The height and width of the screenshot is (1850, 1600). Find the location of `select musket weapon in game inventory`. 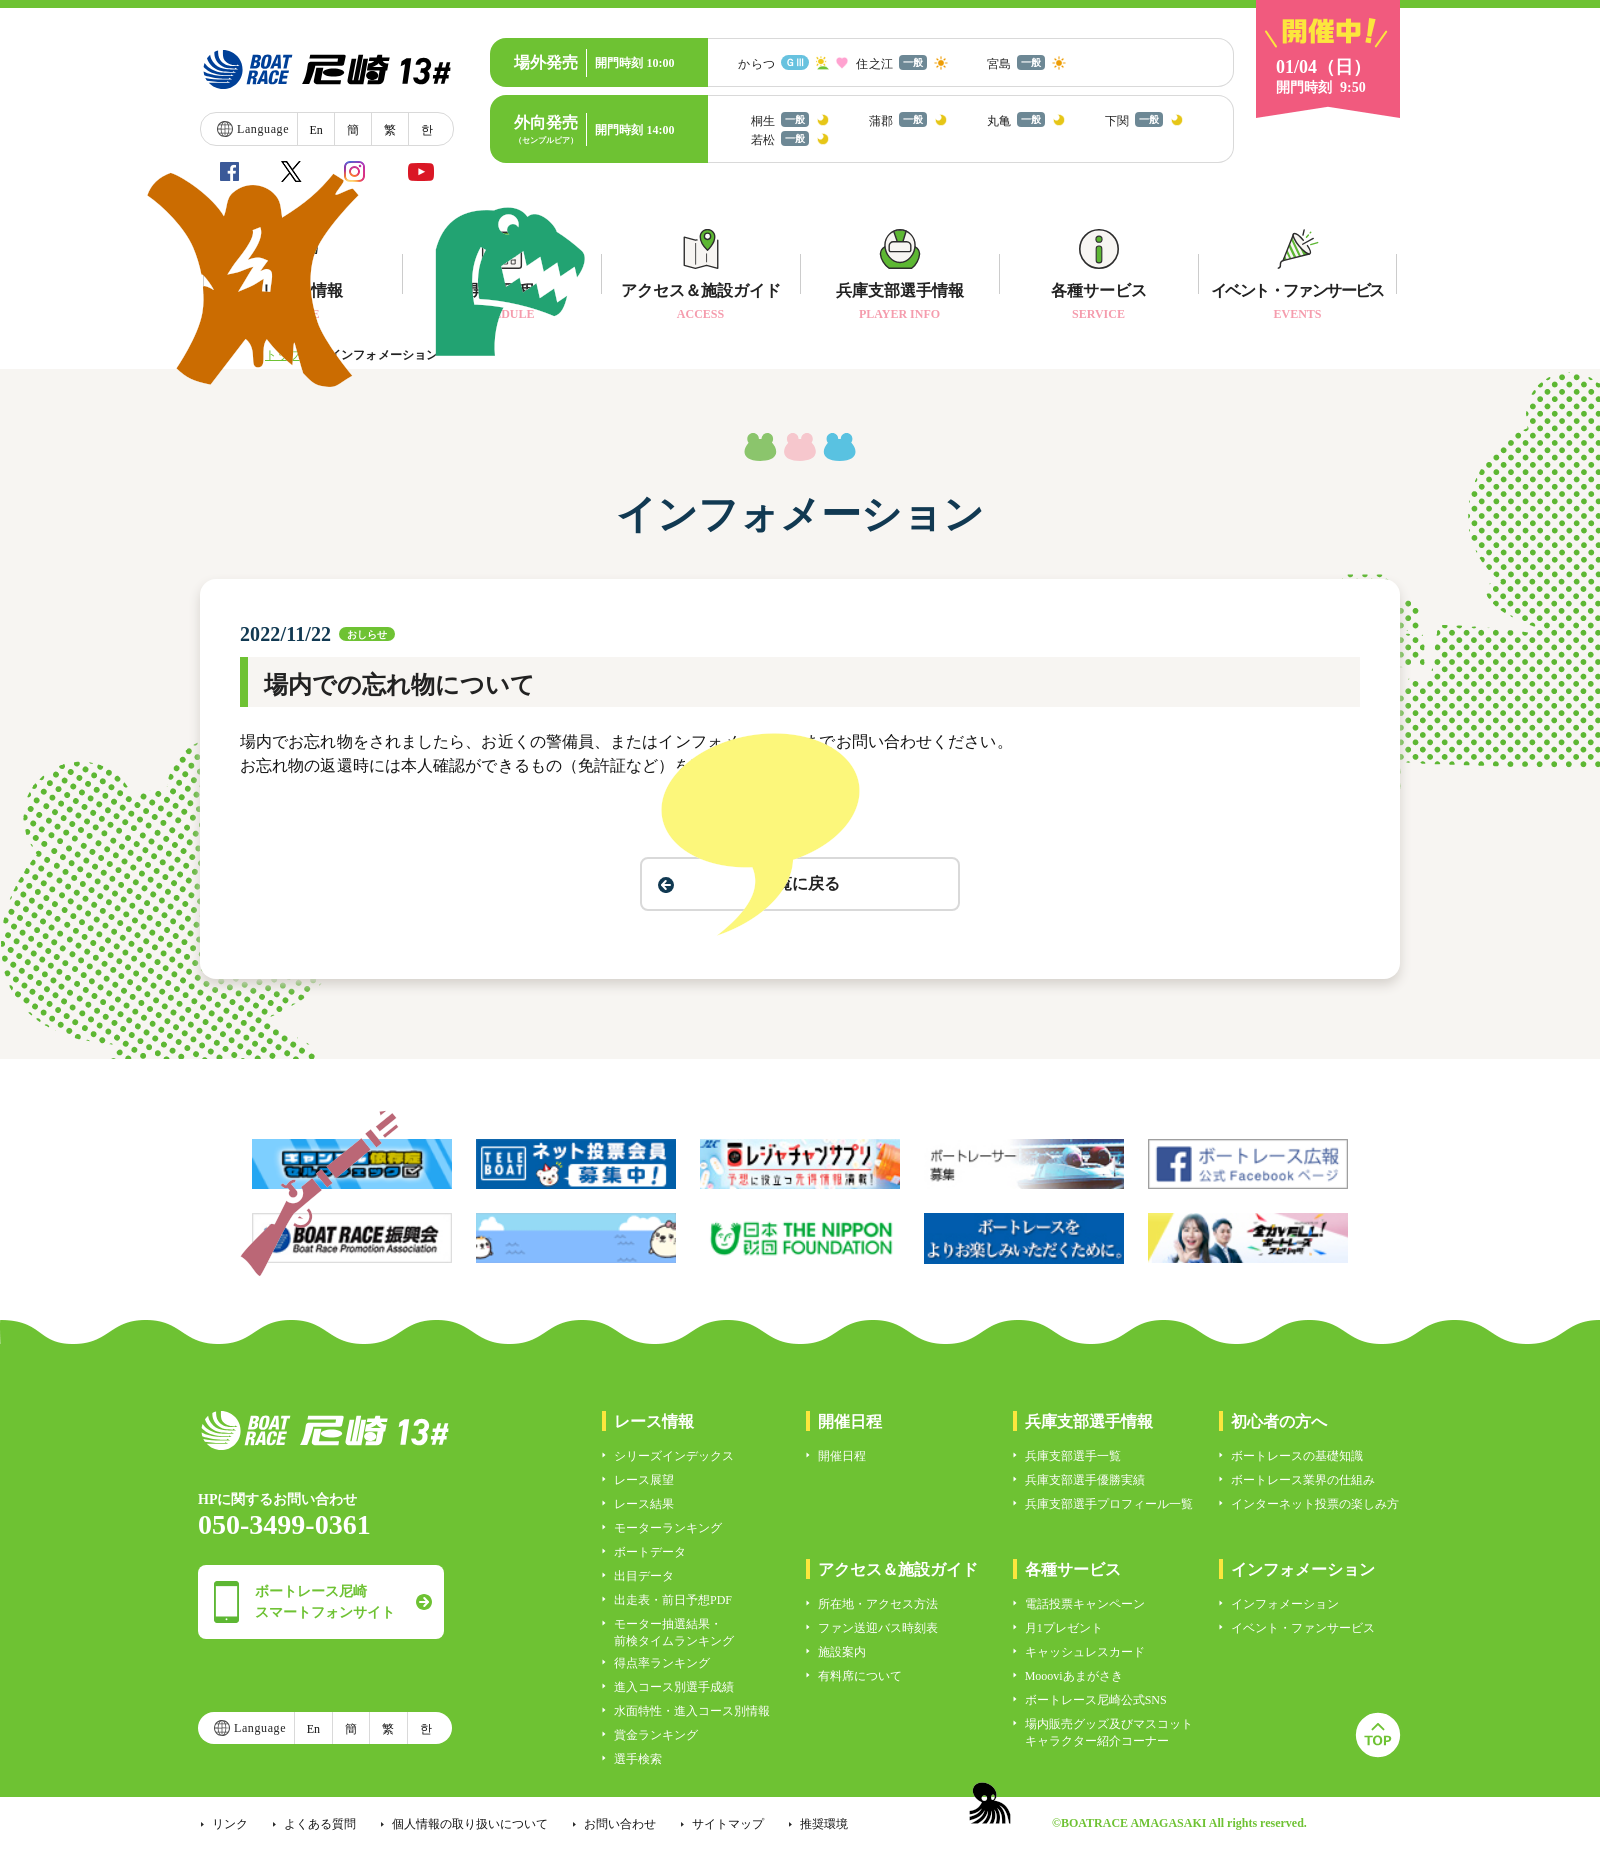

select musket weapon in game inventory is located at coordinates (319, 1193).